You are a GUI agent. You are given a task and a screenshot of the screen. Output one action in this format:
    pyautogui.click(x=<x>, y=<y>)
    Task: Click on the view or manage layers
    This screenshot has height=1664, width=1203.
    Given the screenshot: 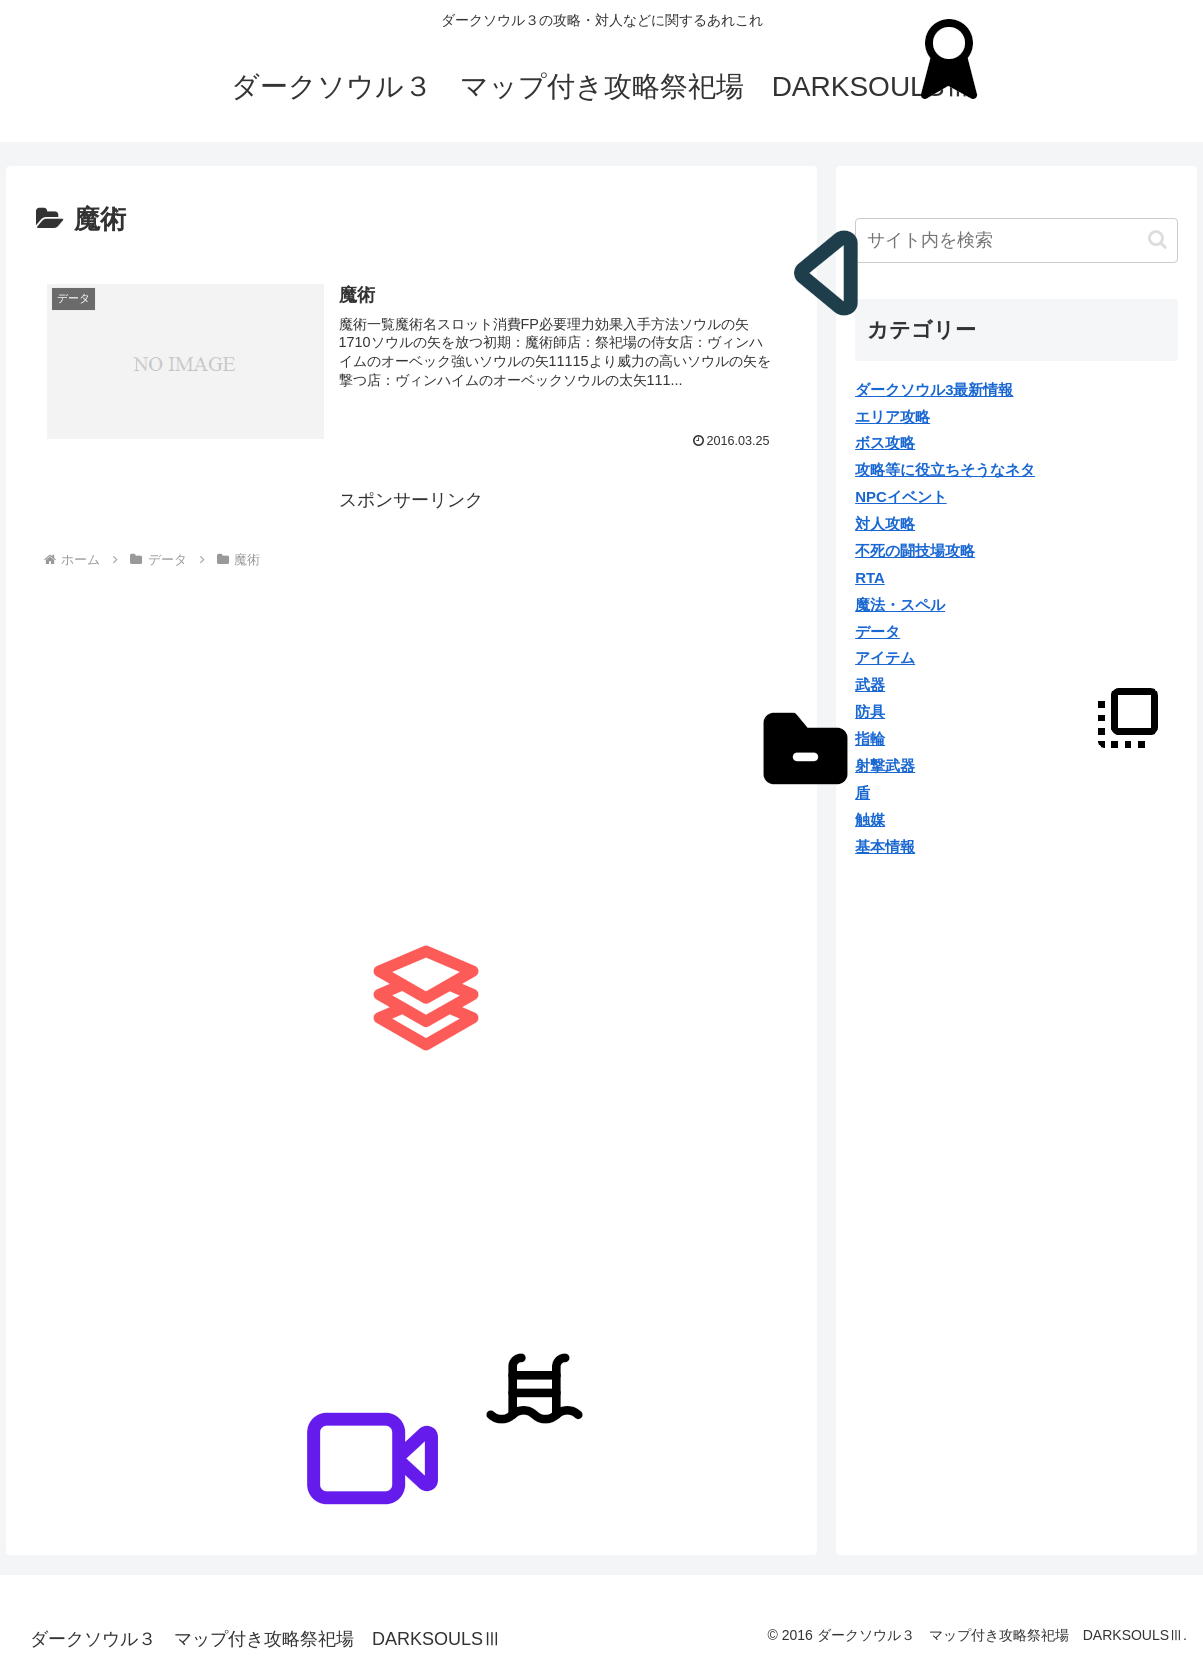 What is the action you would take?
    pyautogui.click(x=426, y=998)
    